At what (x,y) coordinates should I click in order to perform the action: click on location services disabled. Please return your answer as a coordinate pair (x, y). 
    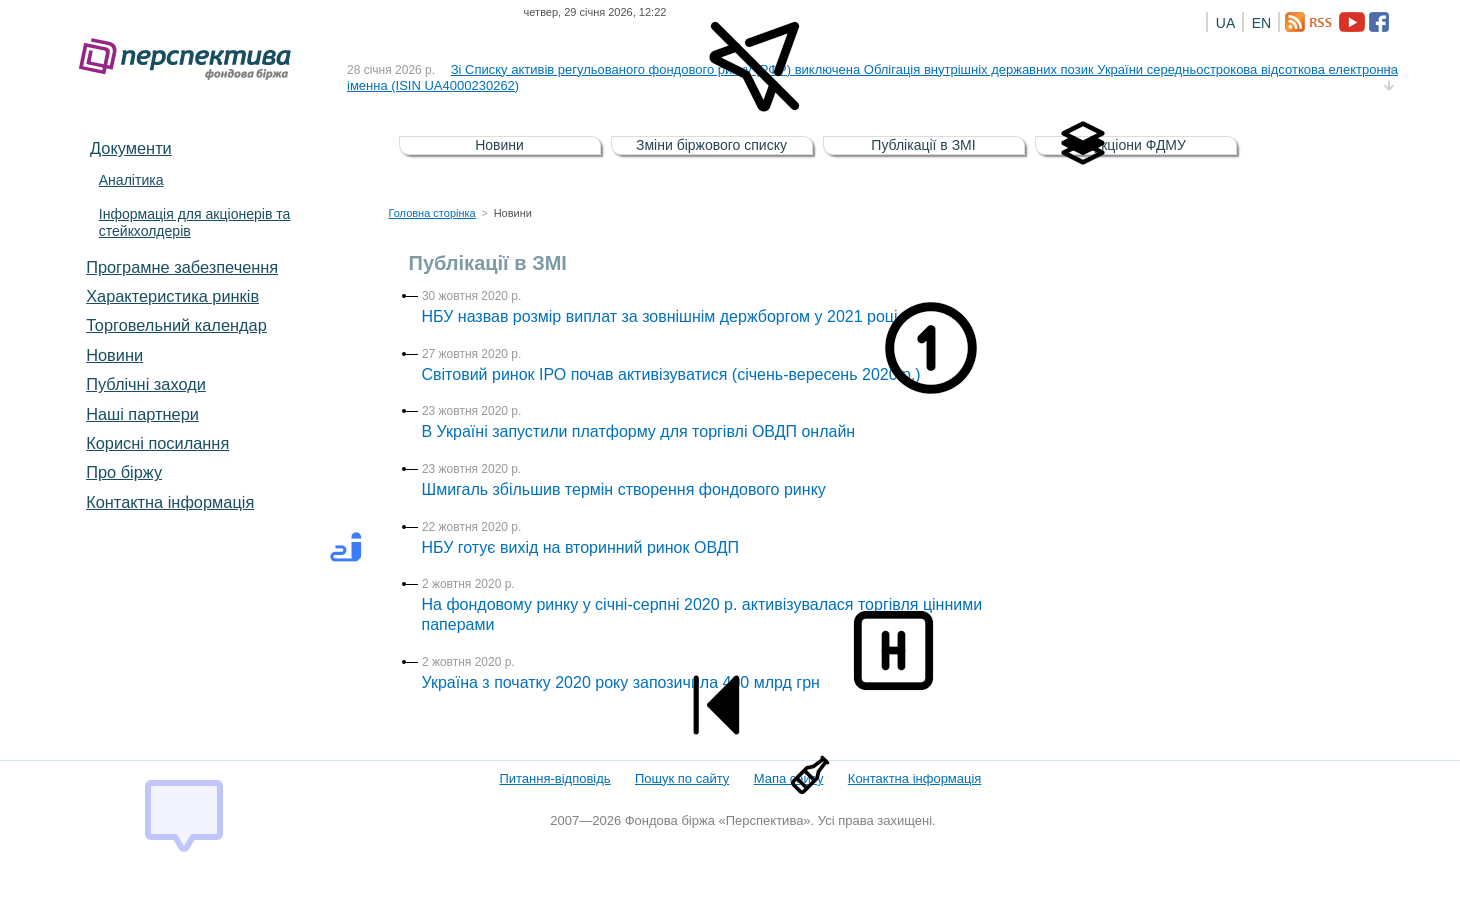
    Looking at the image, I should click on (755, 66).